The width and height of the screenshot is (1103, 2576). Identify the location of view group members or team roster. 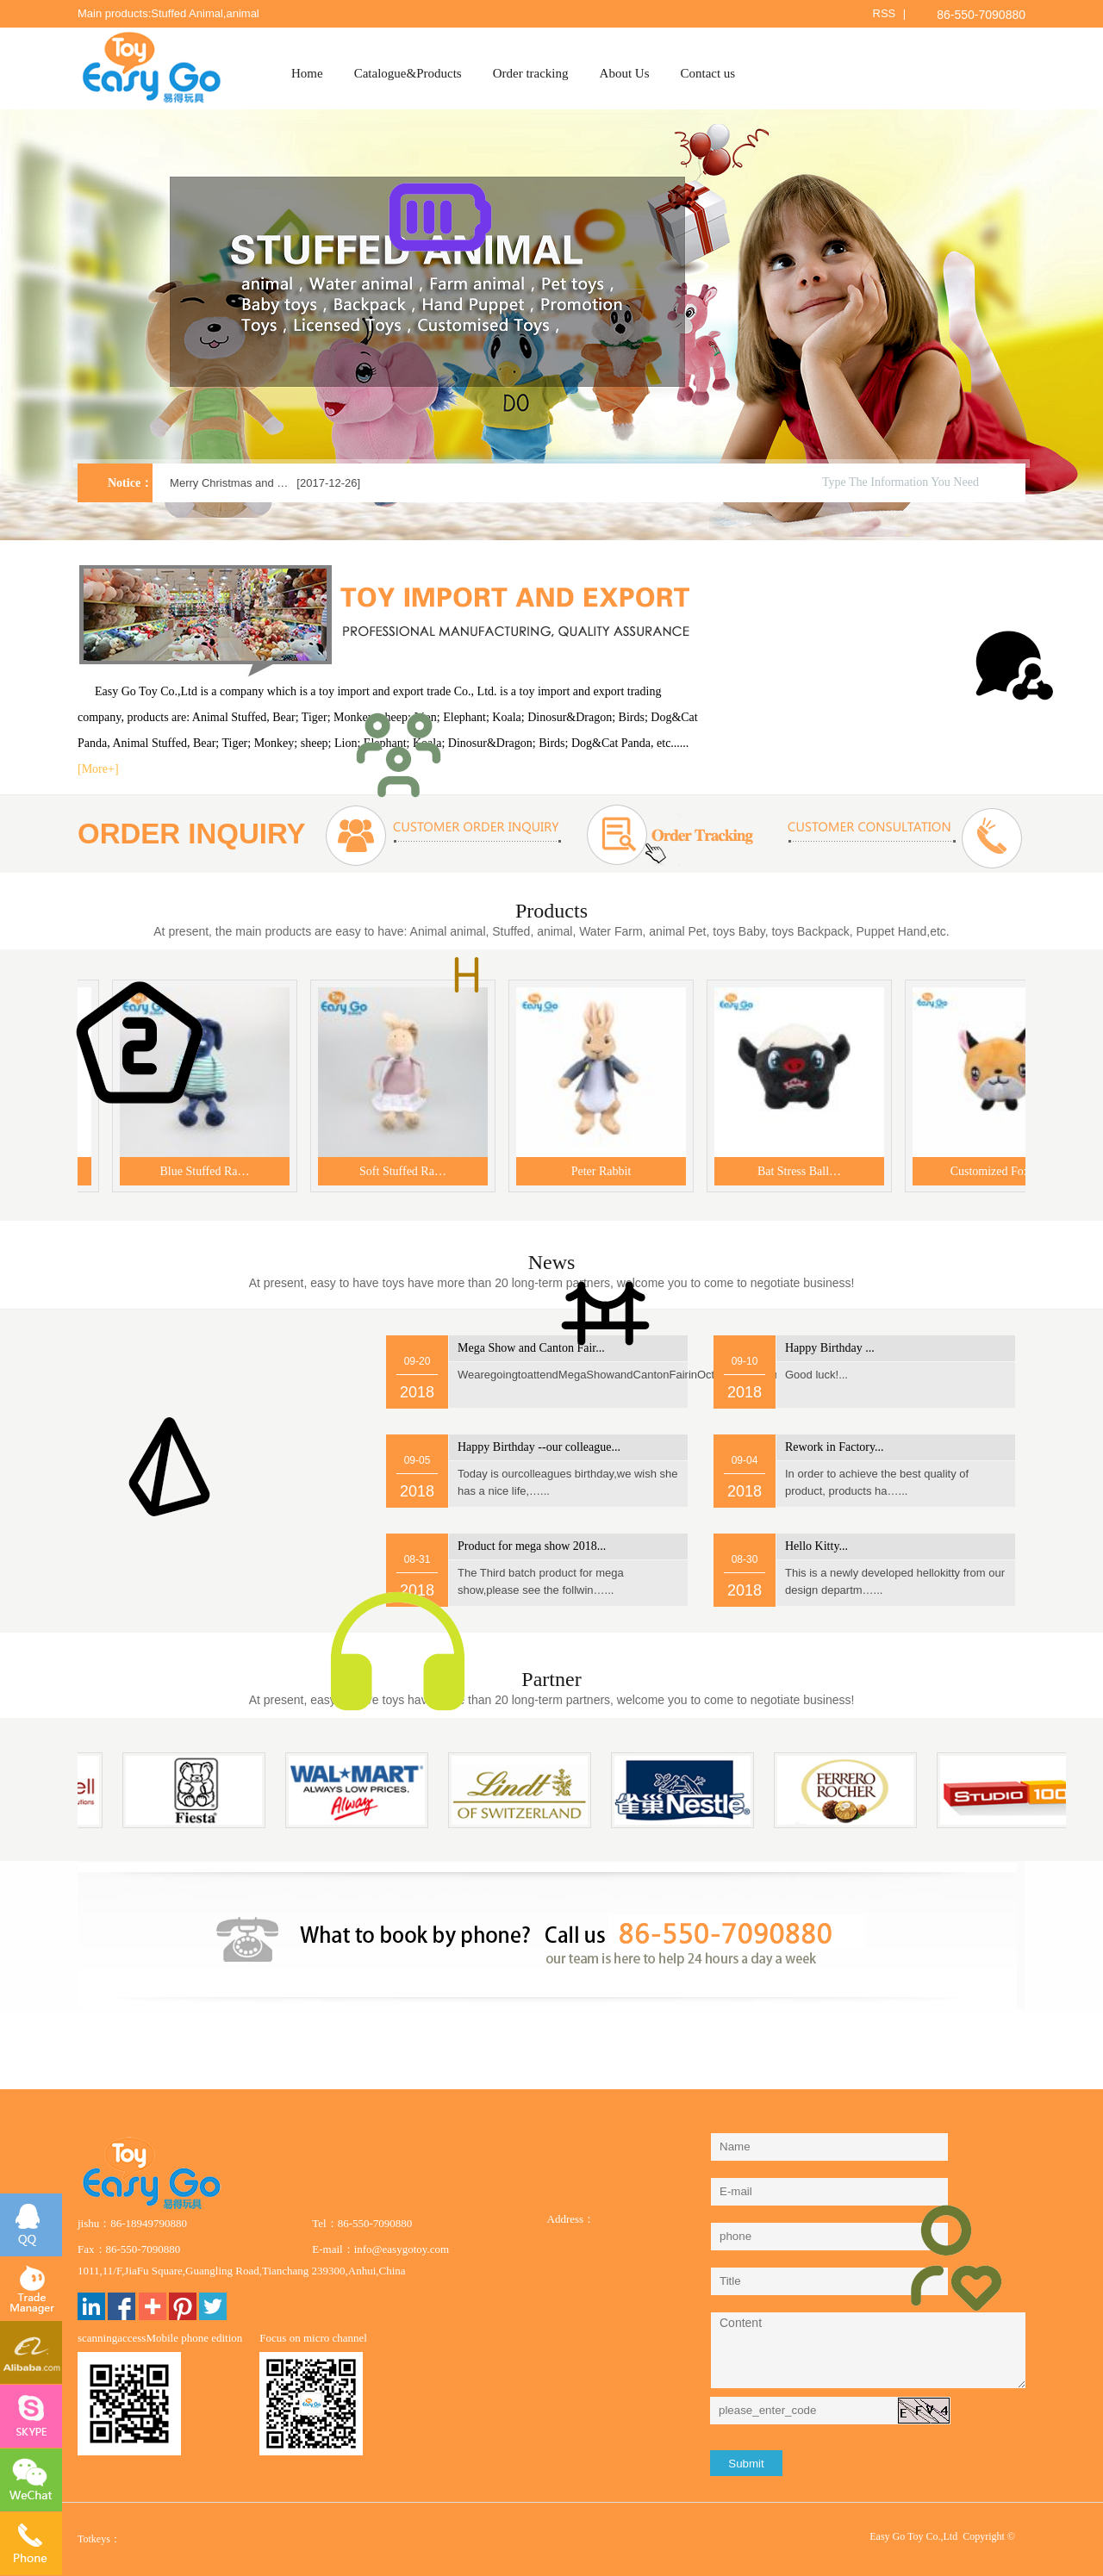
(398, 755).